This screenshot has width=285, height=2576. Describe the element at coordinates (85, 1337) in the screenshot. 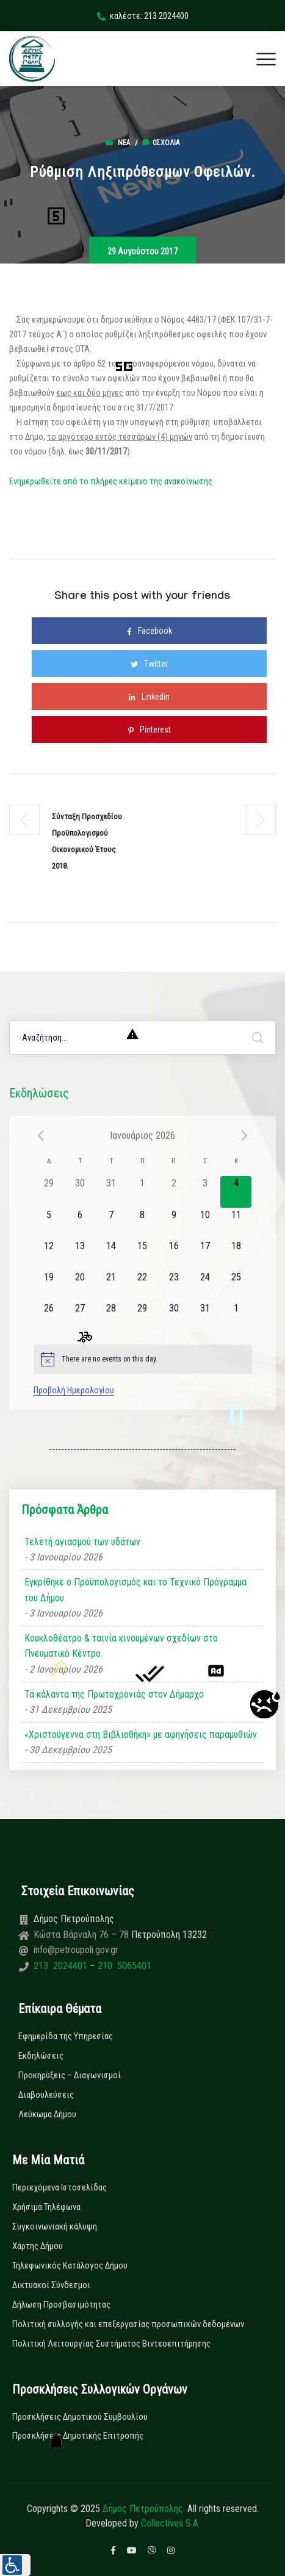

I see `view bike and scooter rental options` at that location.